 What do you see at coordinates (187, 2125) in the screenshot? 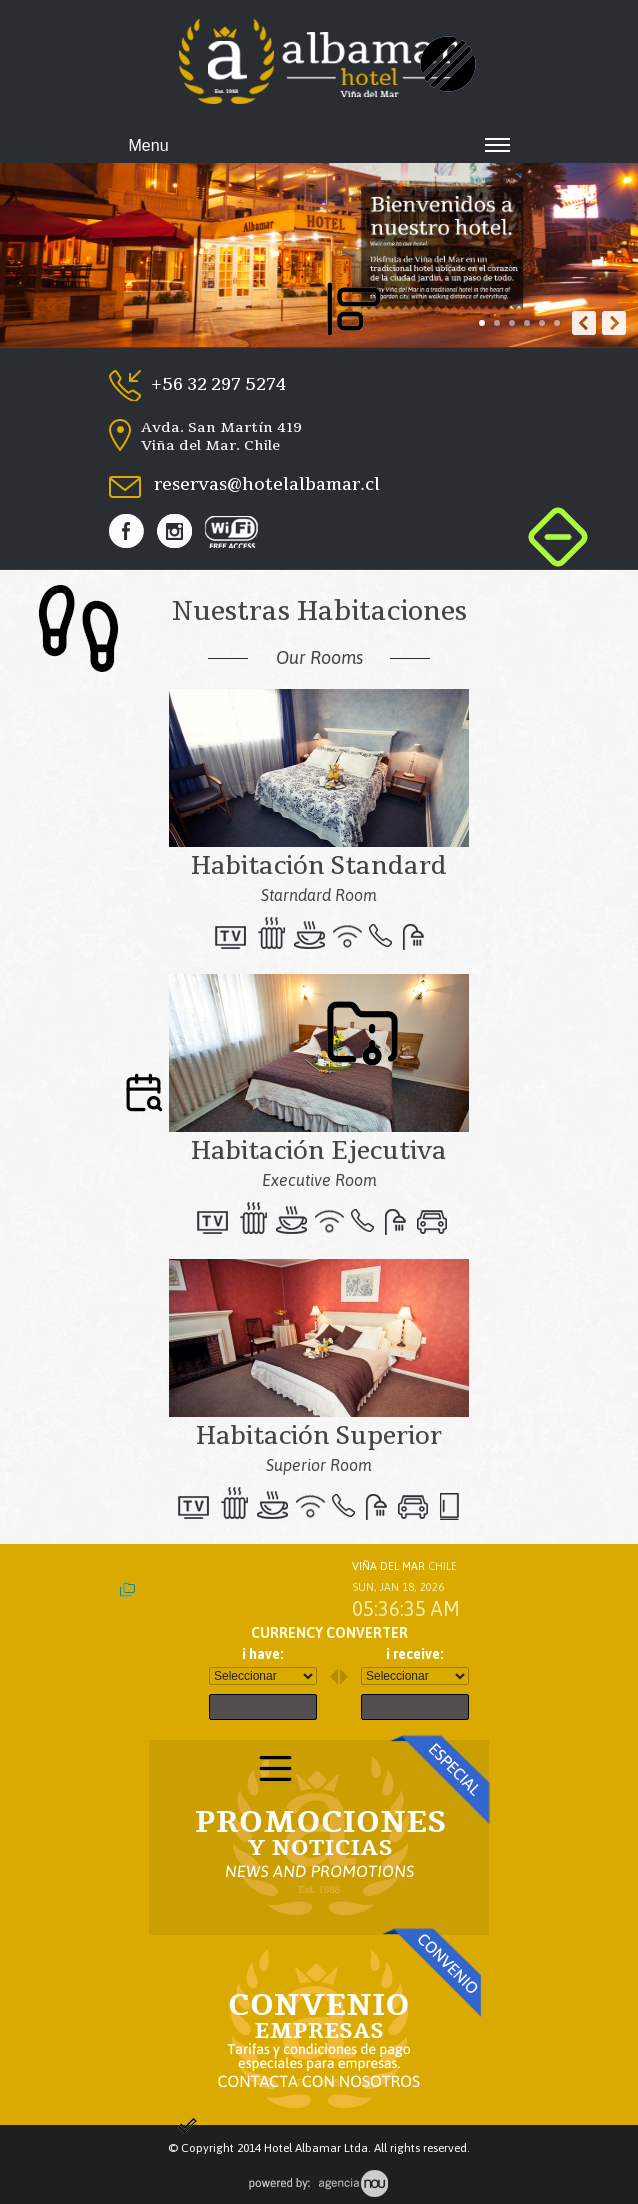
I see `task completed successfully` at bounding box center [187, 2125].